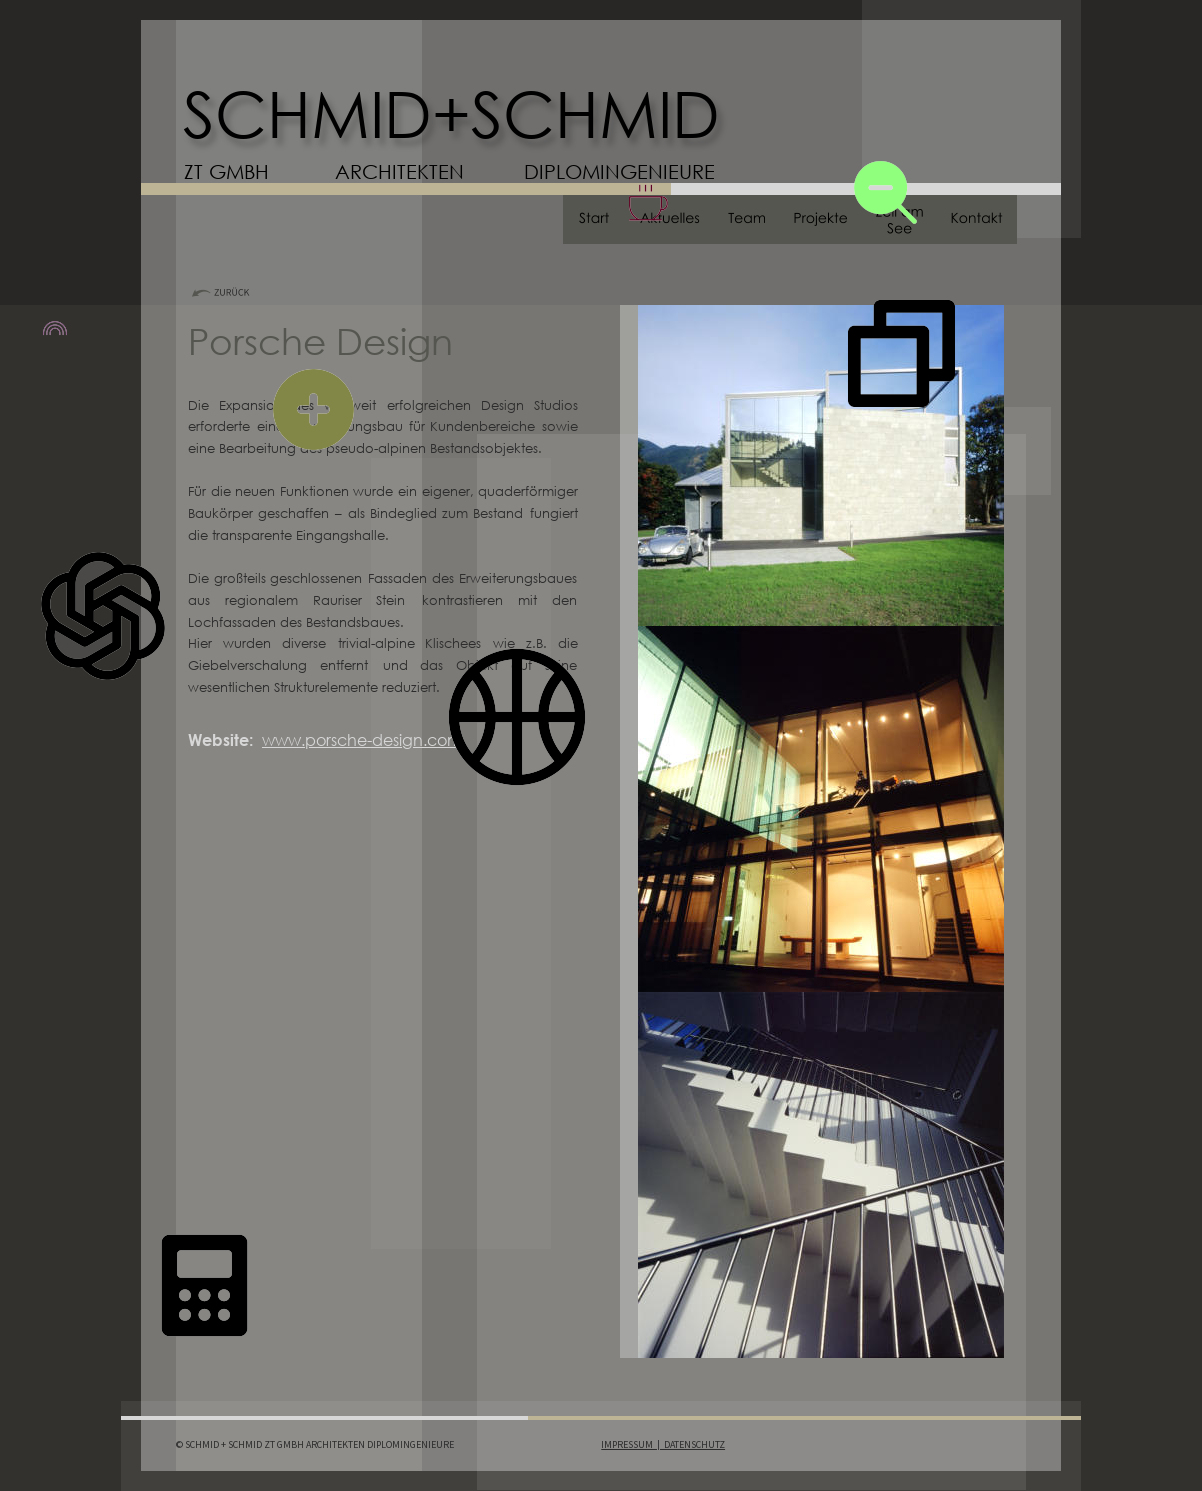 The width and height of the screenshot is (1202, 1491). What do you see at coordinates (313, 409) in the screenshot?
I see `add a new item` at bounding box center [313, 409].